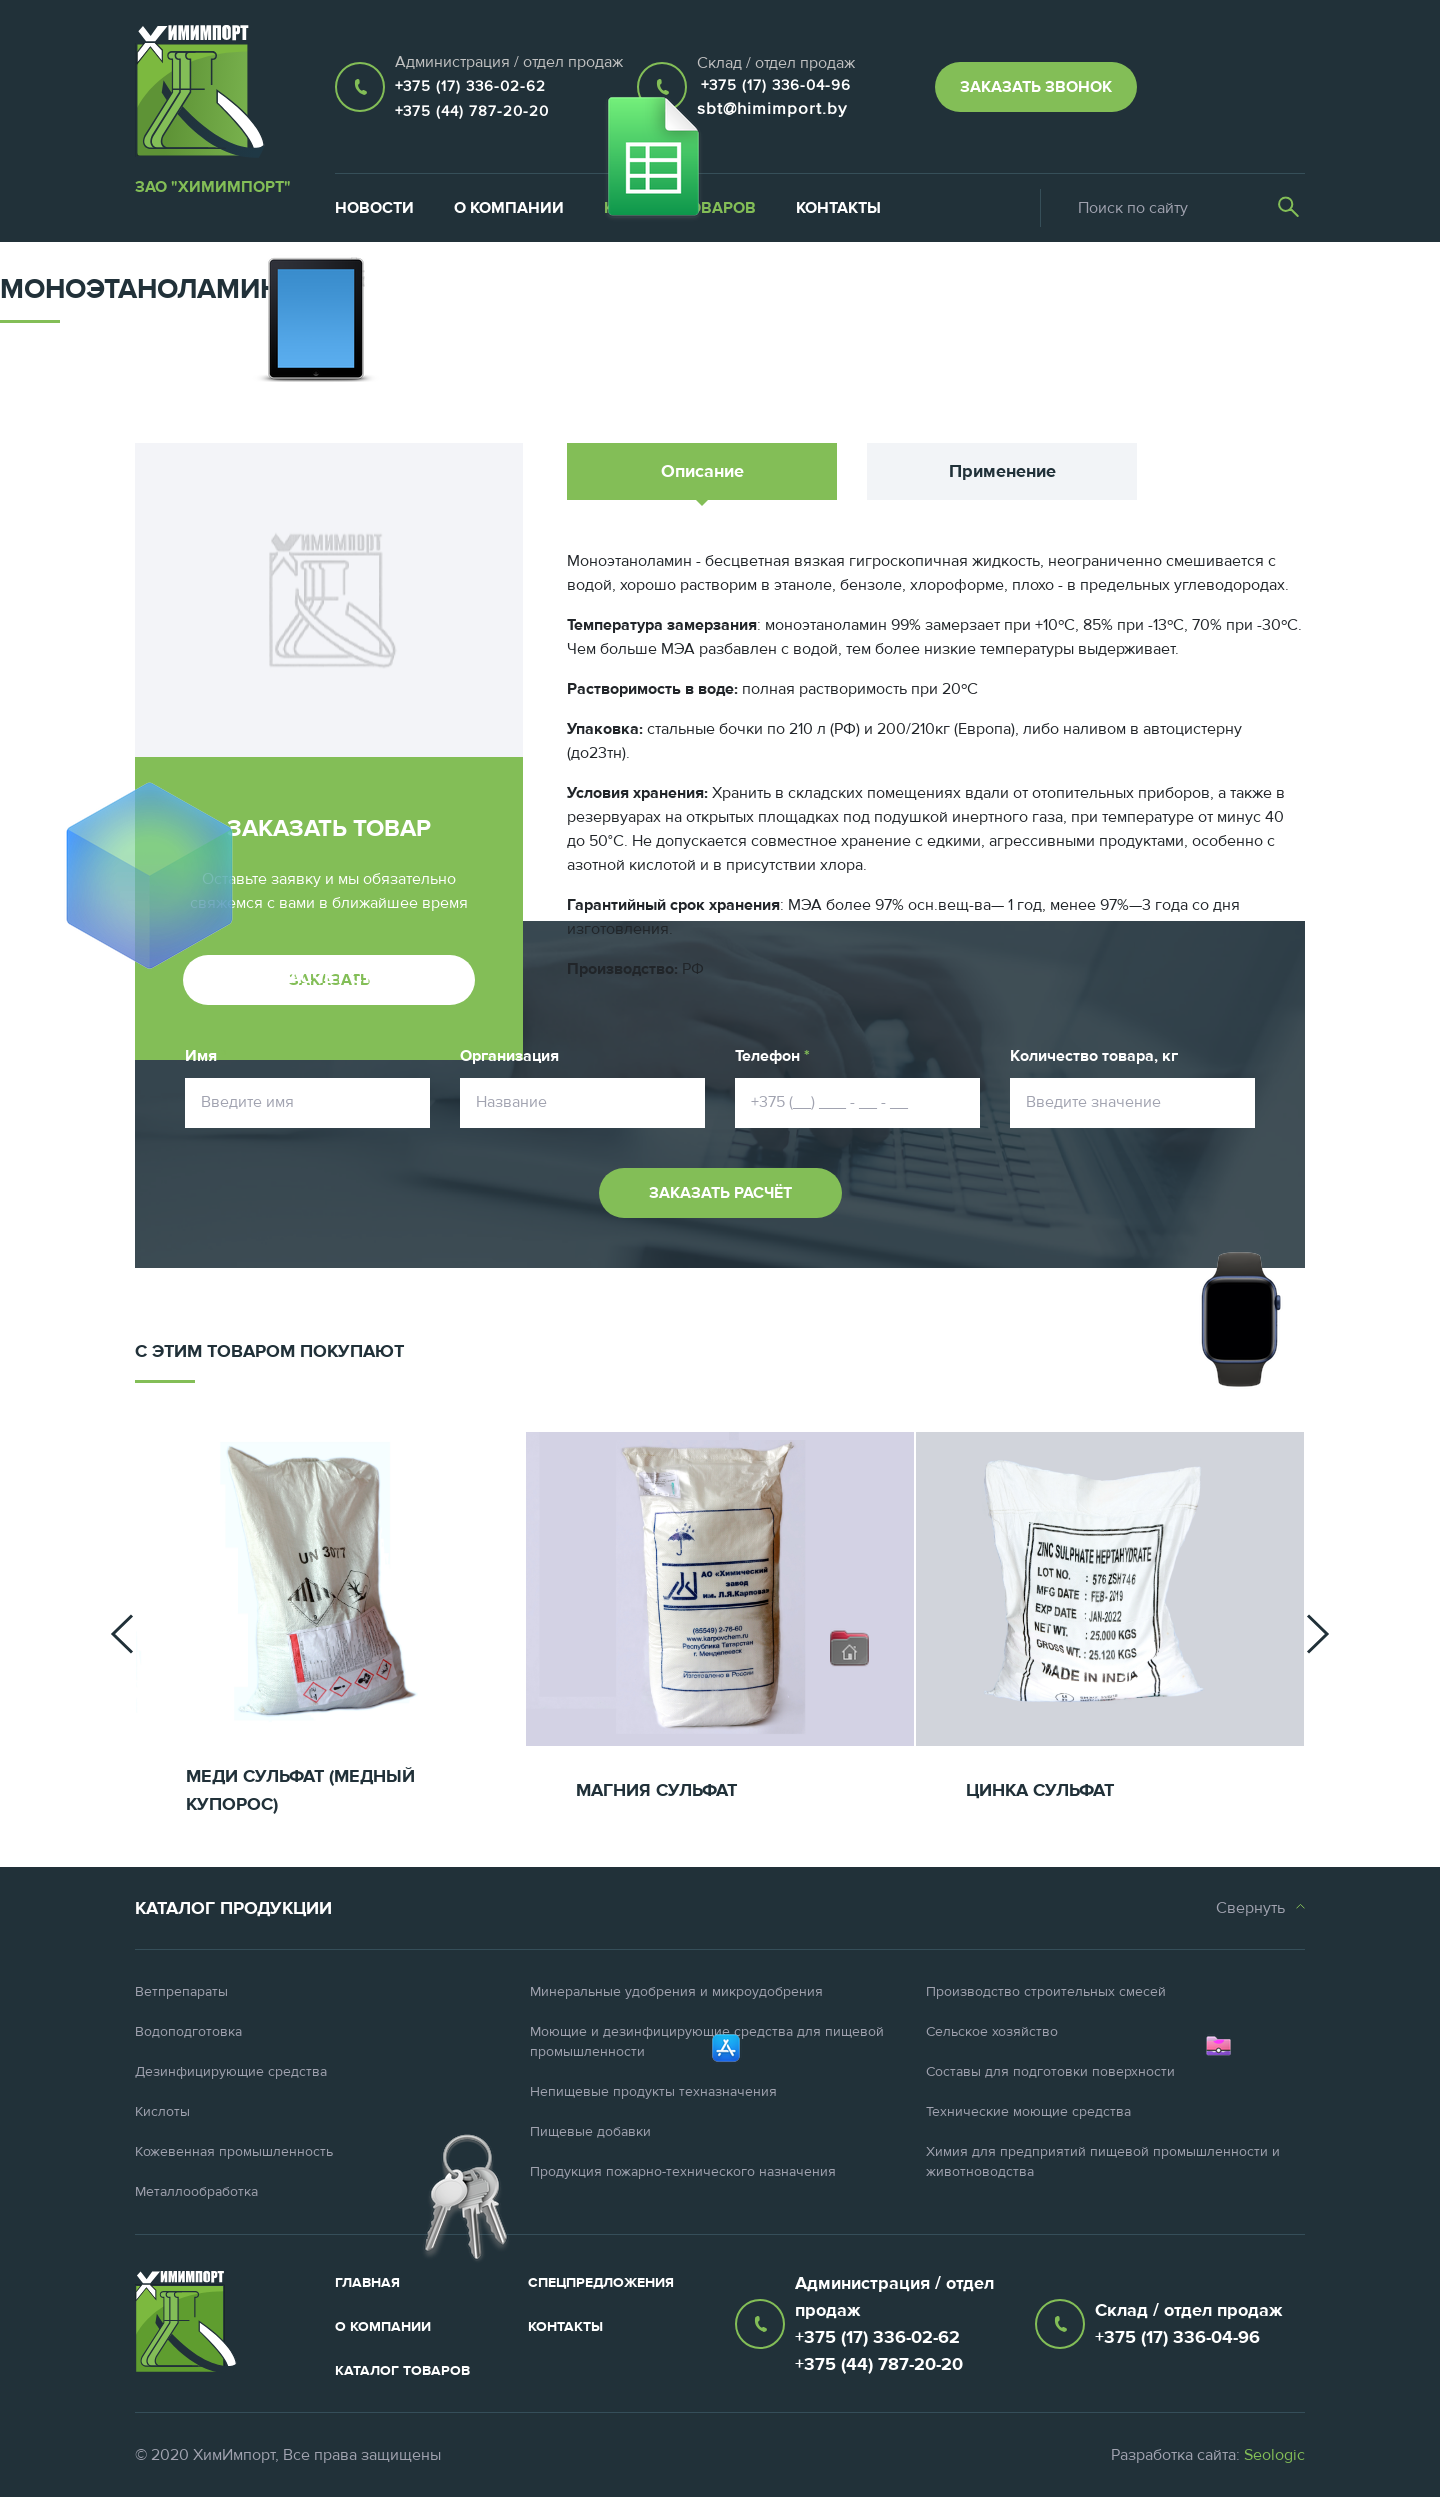 The image size is (1440, 2497). What do you see at coordinates (467, 2200) in the screenshot?
I see `access account and login settings` at bounding box center [467, 2200].